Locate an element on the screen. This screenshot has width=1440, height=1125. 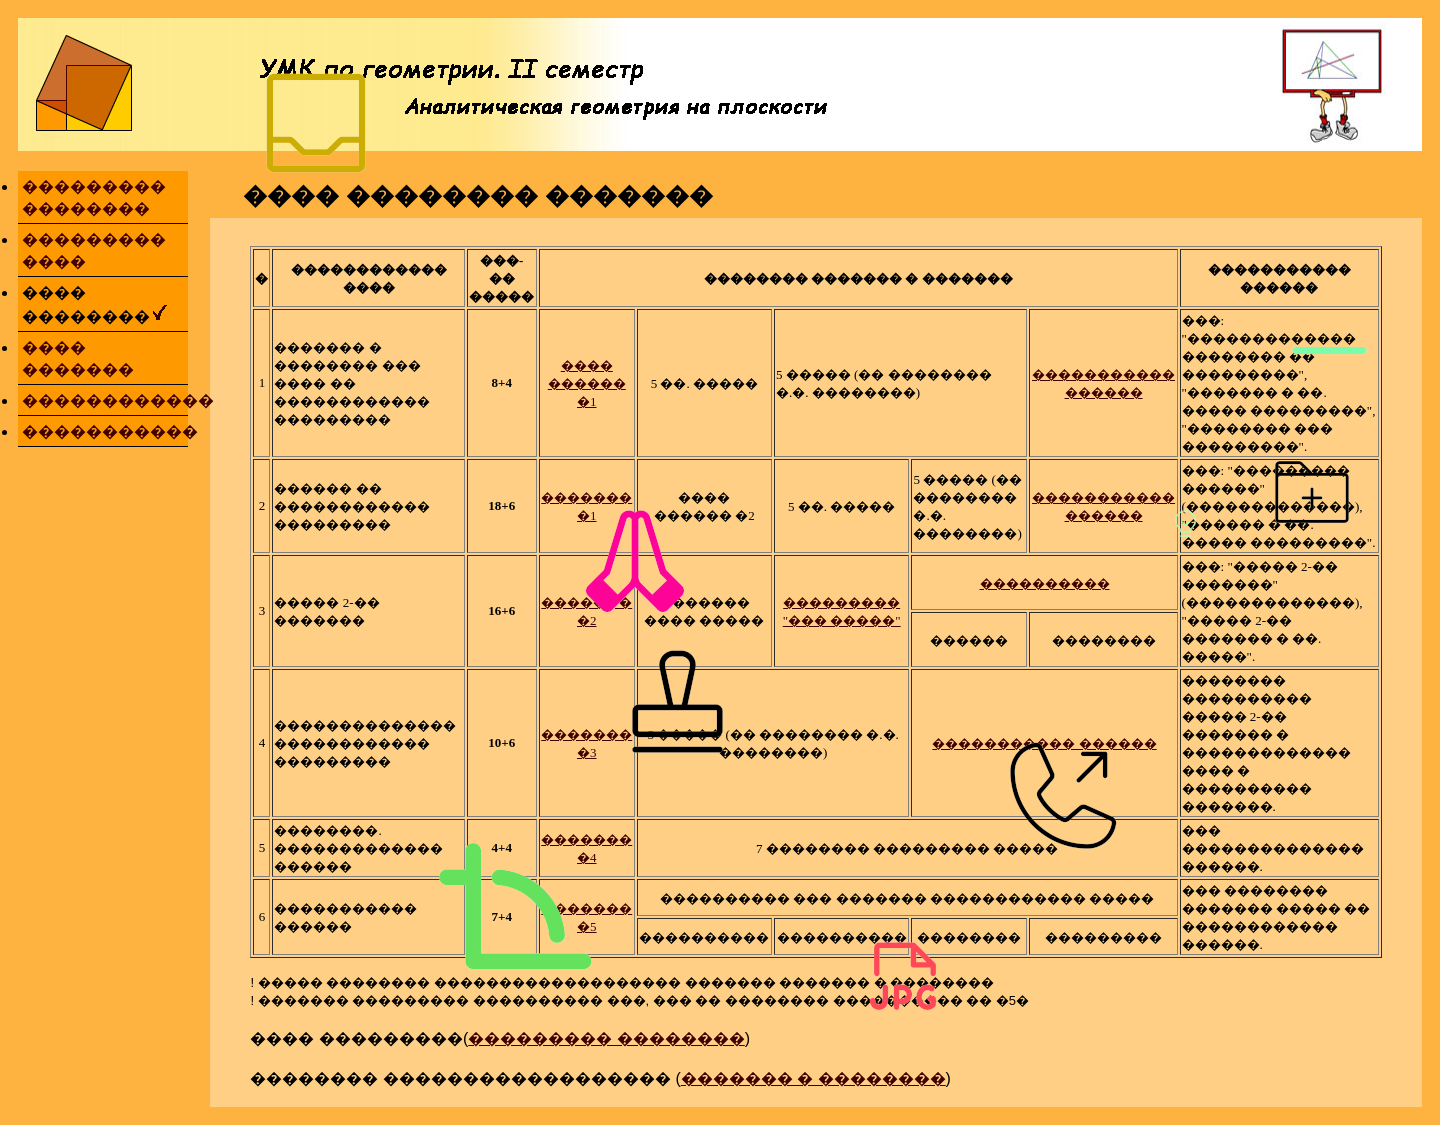
access your inbox or message tray is located at coordinates (316, 123).